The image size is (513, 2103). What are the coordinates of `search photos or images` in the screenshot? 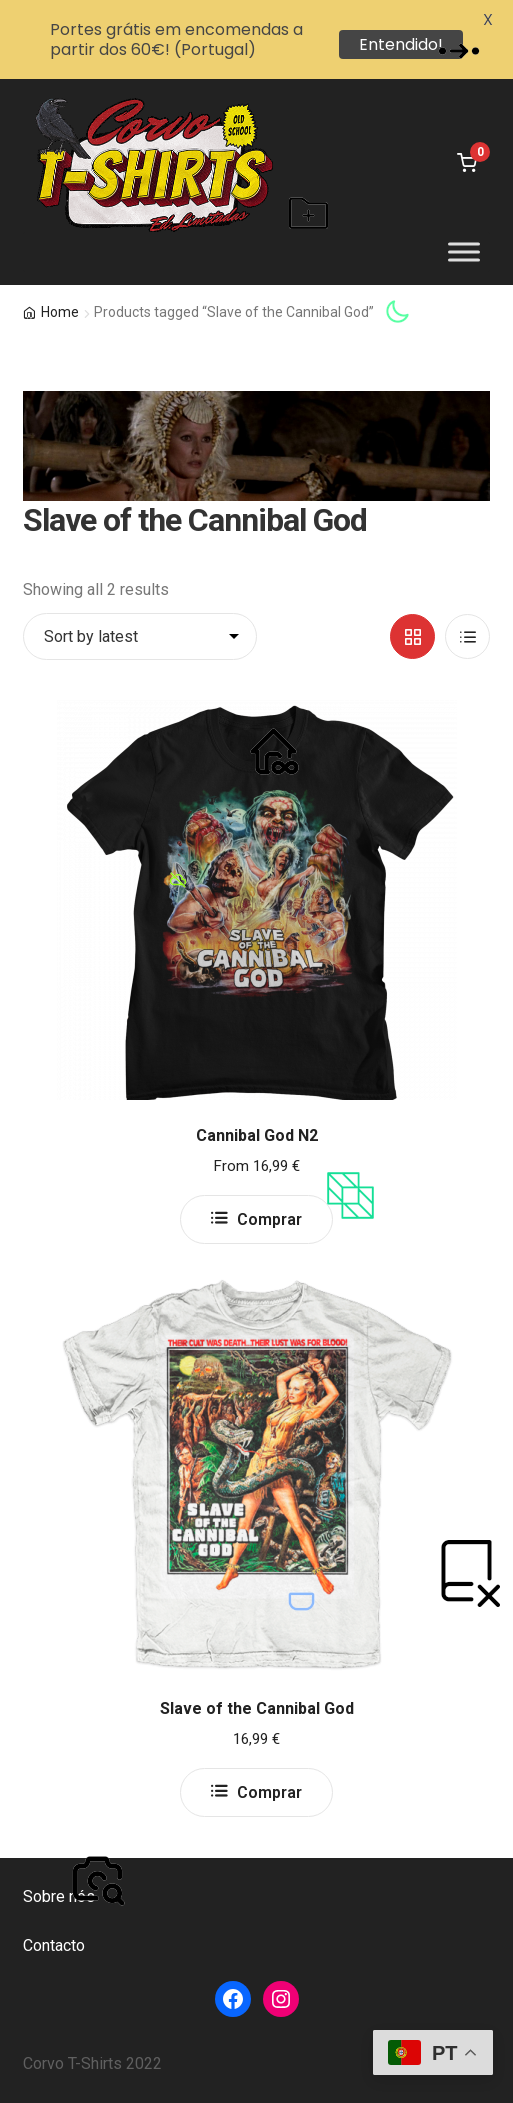 It's located at (97, 1878).